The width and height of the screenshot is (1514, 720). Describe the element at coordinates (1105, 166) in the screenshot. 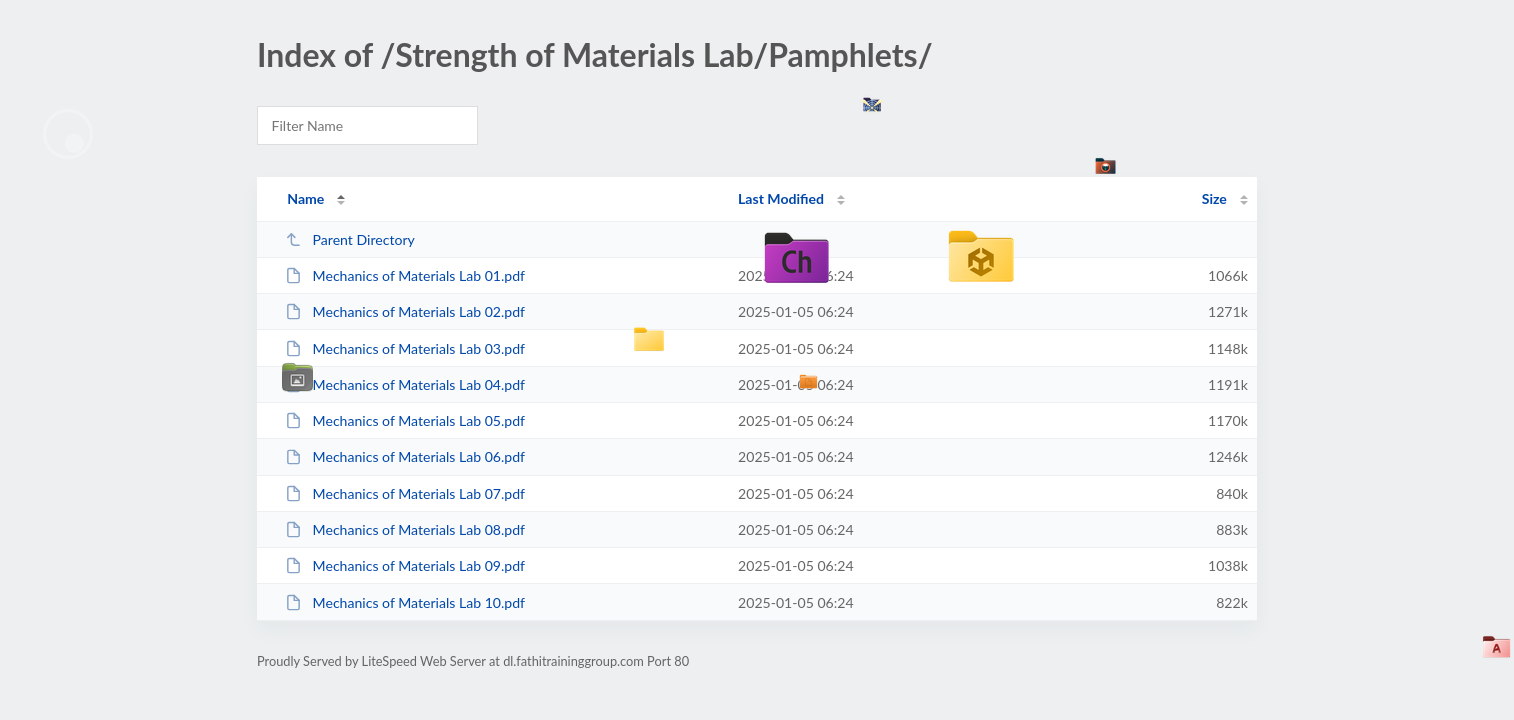

I see `open android 14 system folder` at that location.